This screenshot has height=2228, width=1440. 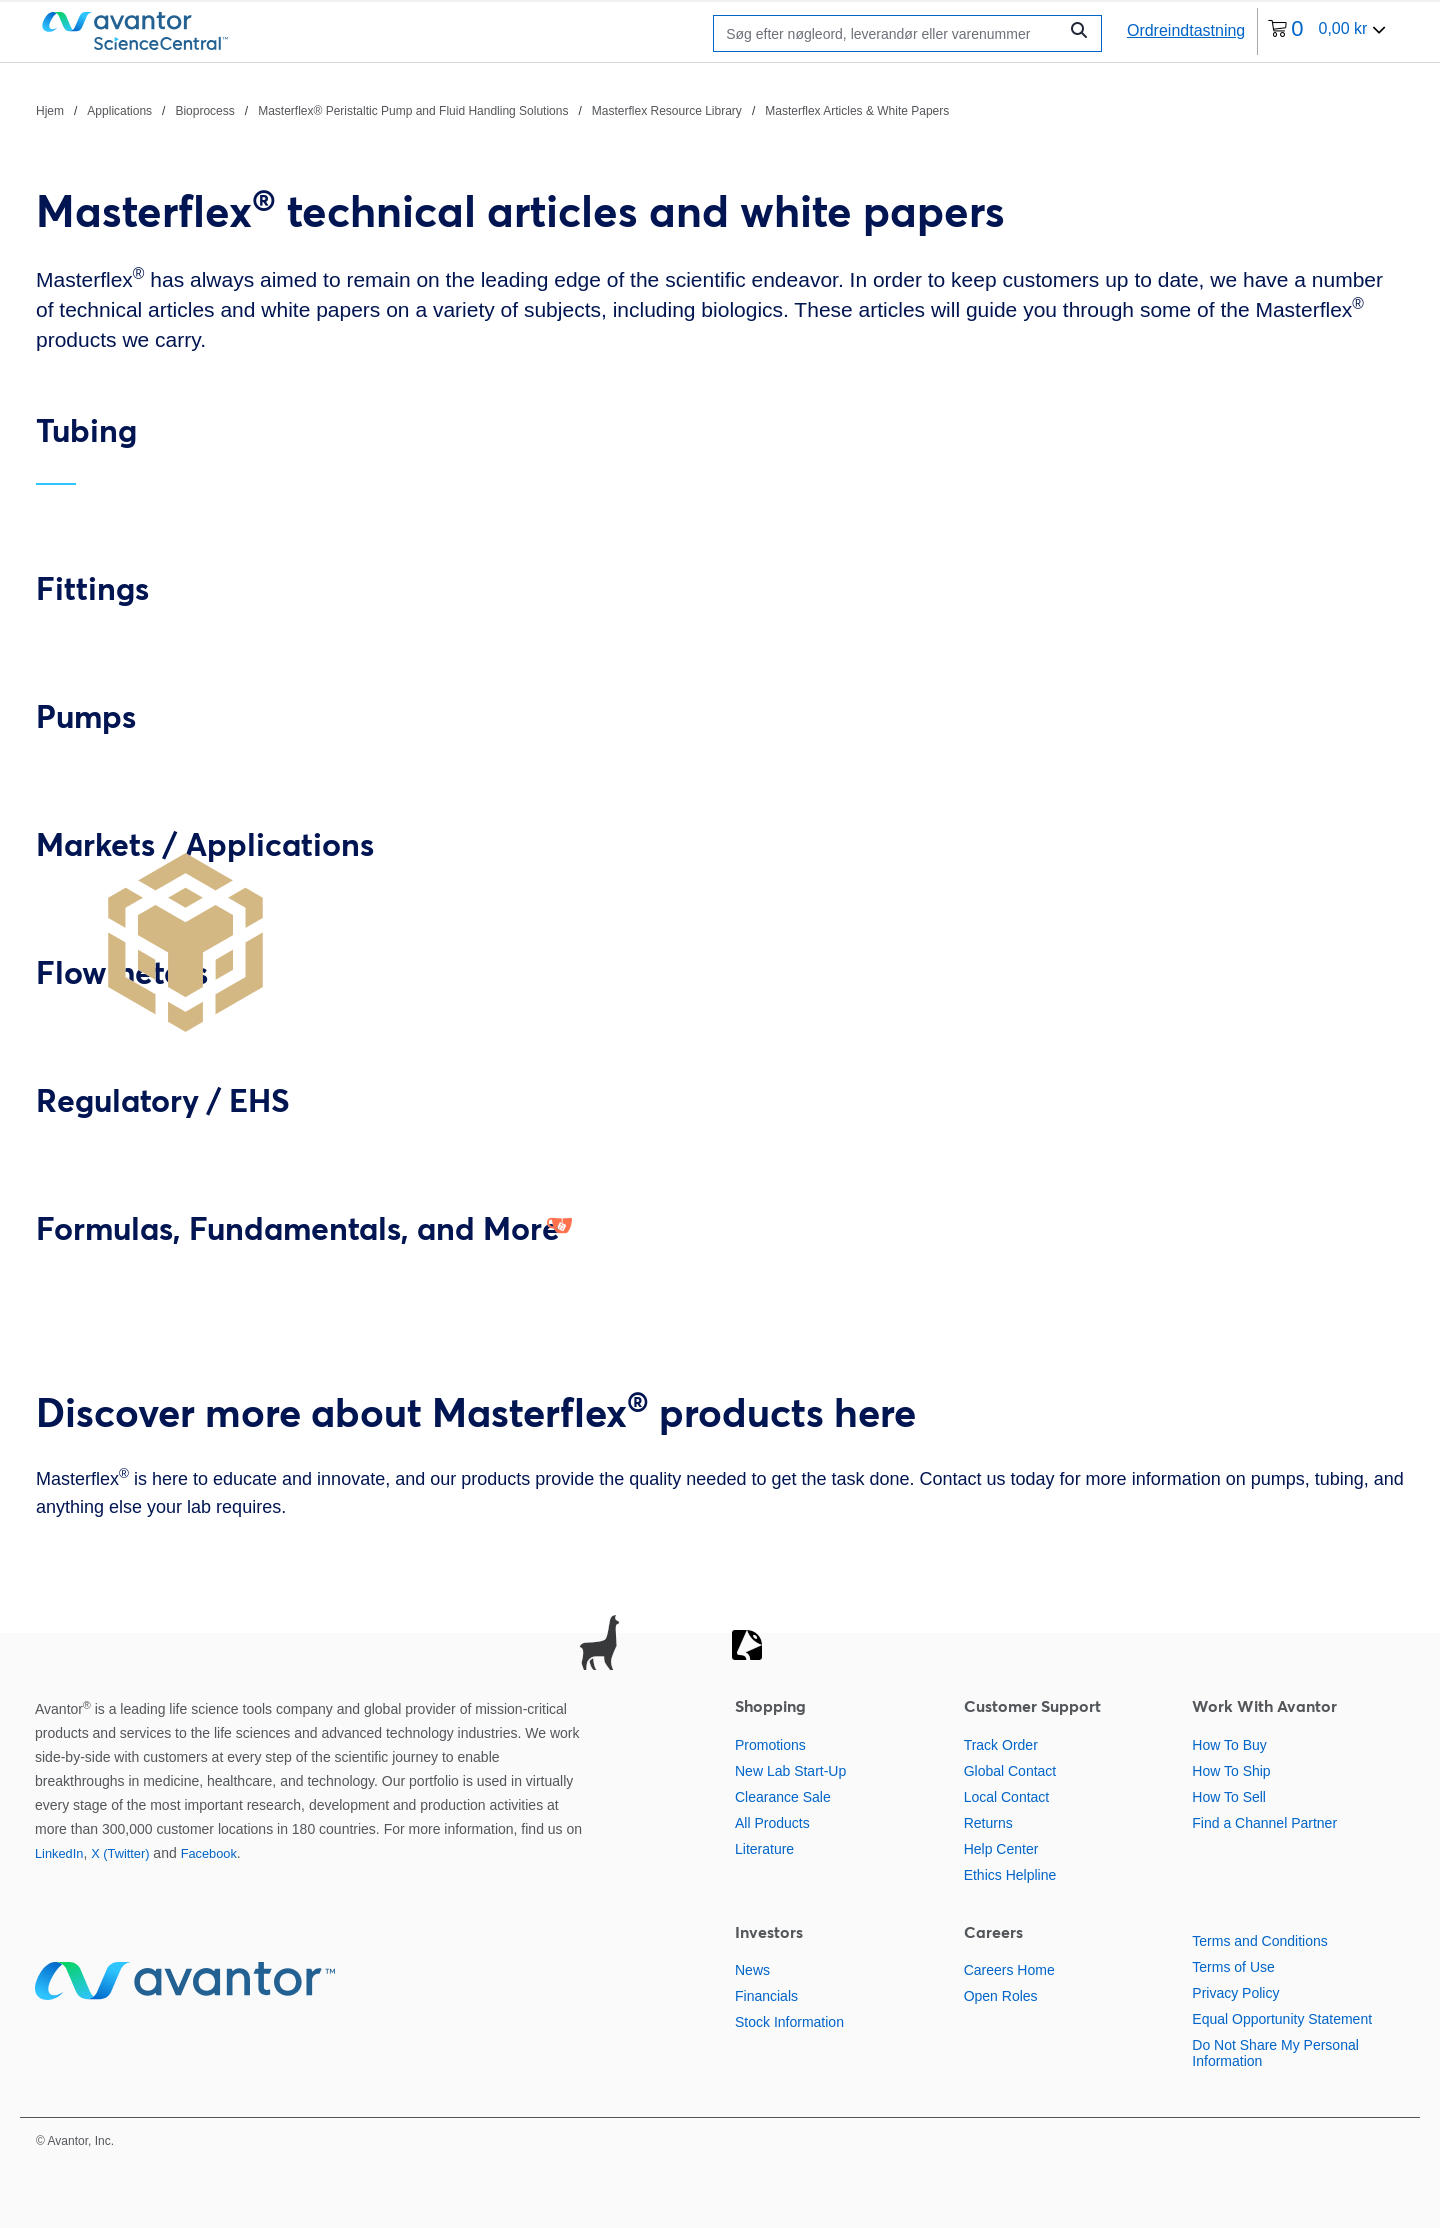 What do you see at coordinates (599, 1642) in the screenshot?
I see `tina cms logo` at bounding box center [599, 1642].